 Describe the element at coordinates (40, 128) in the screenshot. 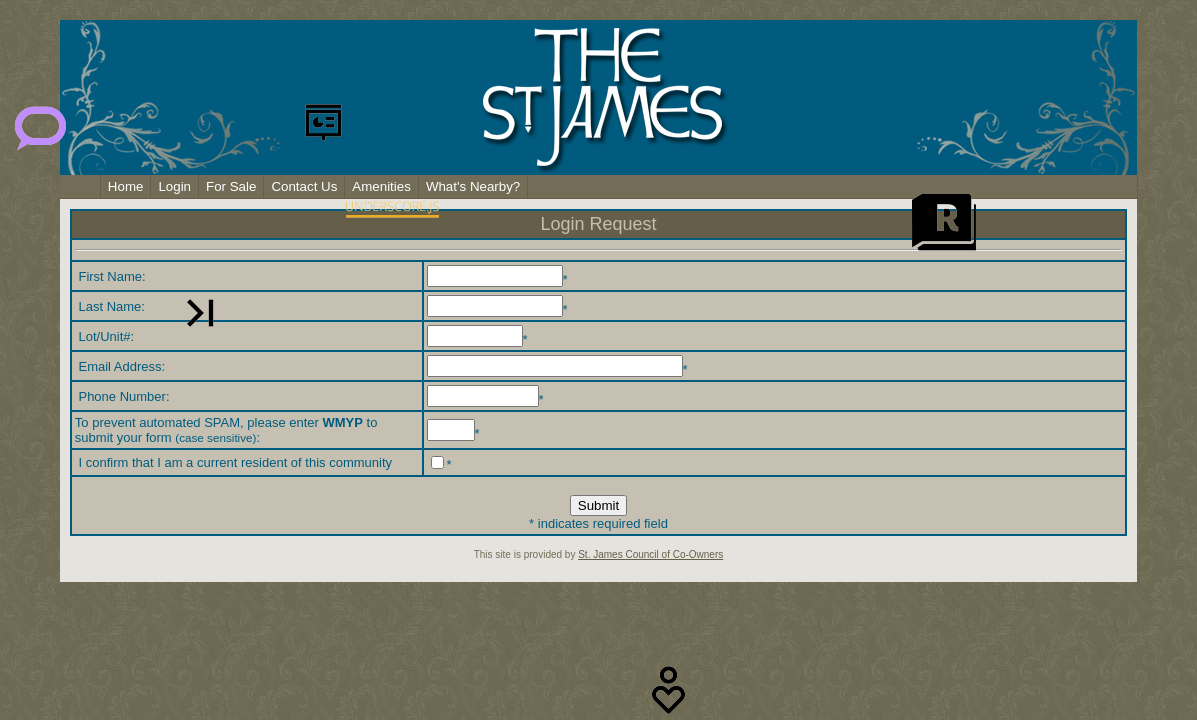

I see `visit The Conversation website` at that location.